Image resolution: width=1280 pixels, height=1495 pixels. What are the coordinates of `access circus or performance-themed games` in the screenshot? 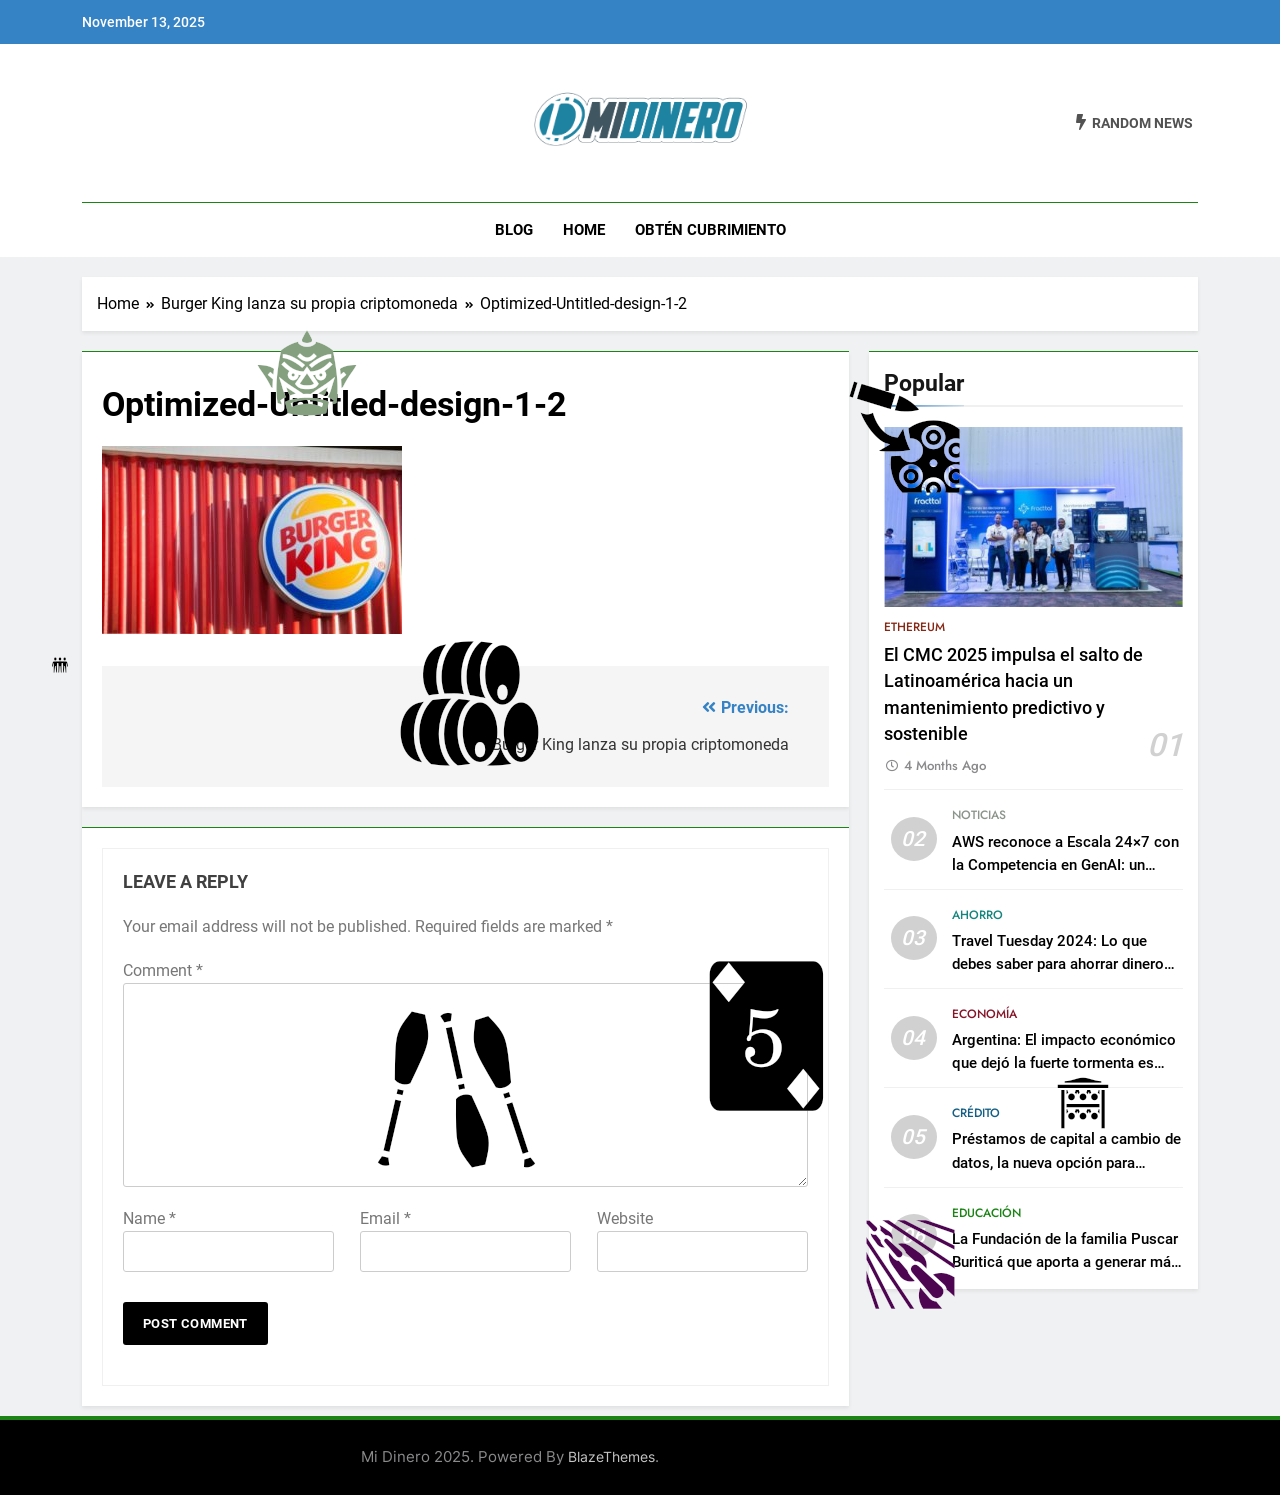 It's located at (456, 1089).